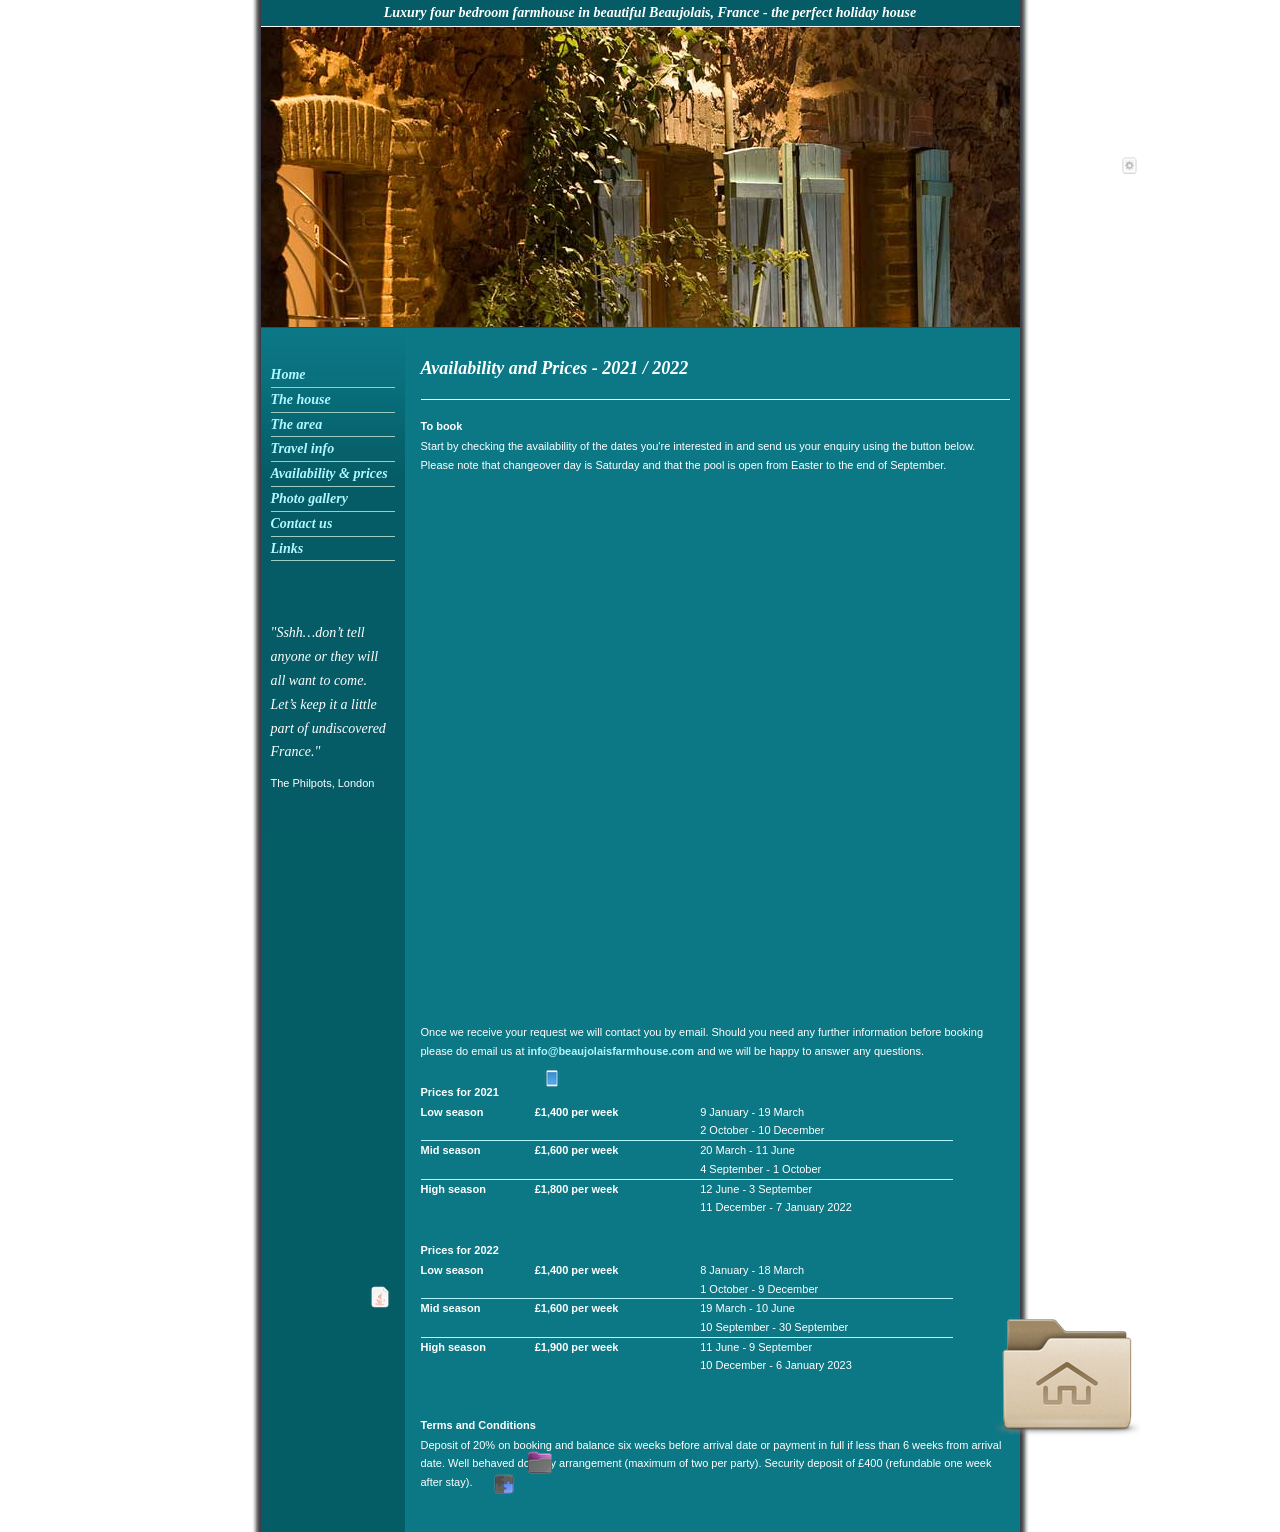 The width and height of the screenshot is (1280, 1532). I want to click on manage bluetooth plugins or extensions, so click(504, 1484).